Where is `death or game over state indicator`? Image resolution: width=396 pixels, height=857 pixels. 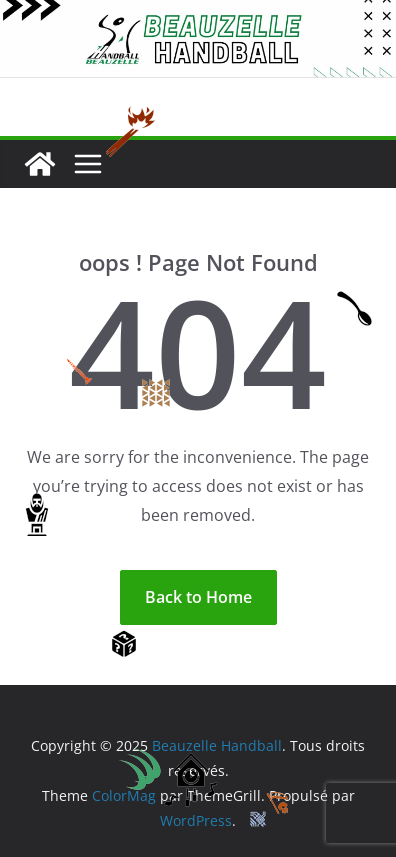
death or game over state indicator is located at coordinates (277, 802).